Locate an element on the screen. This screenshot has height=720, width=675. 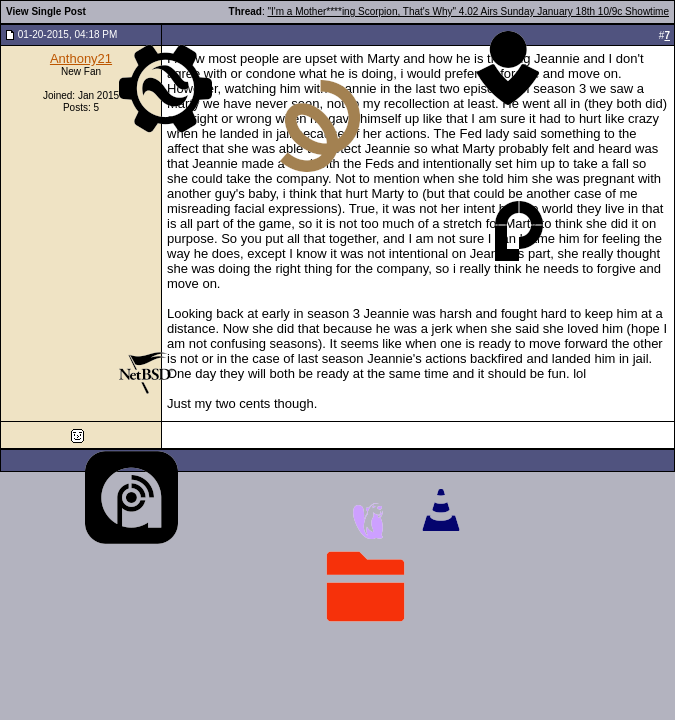
open passport app is located at coordinates (519, 231).